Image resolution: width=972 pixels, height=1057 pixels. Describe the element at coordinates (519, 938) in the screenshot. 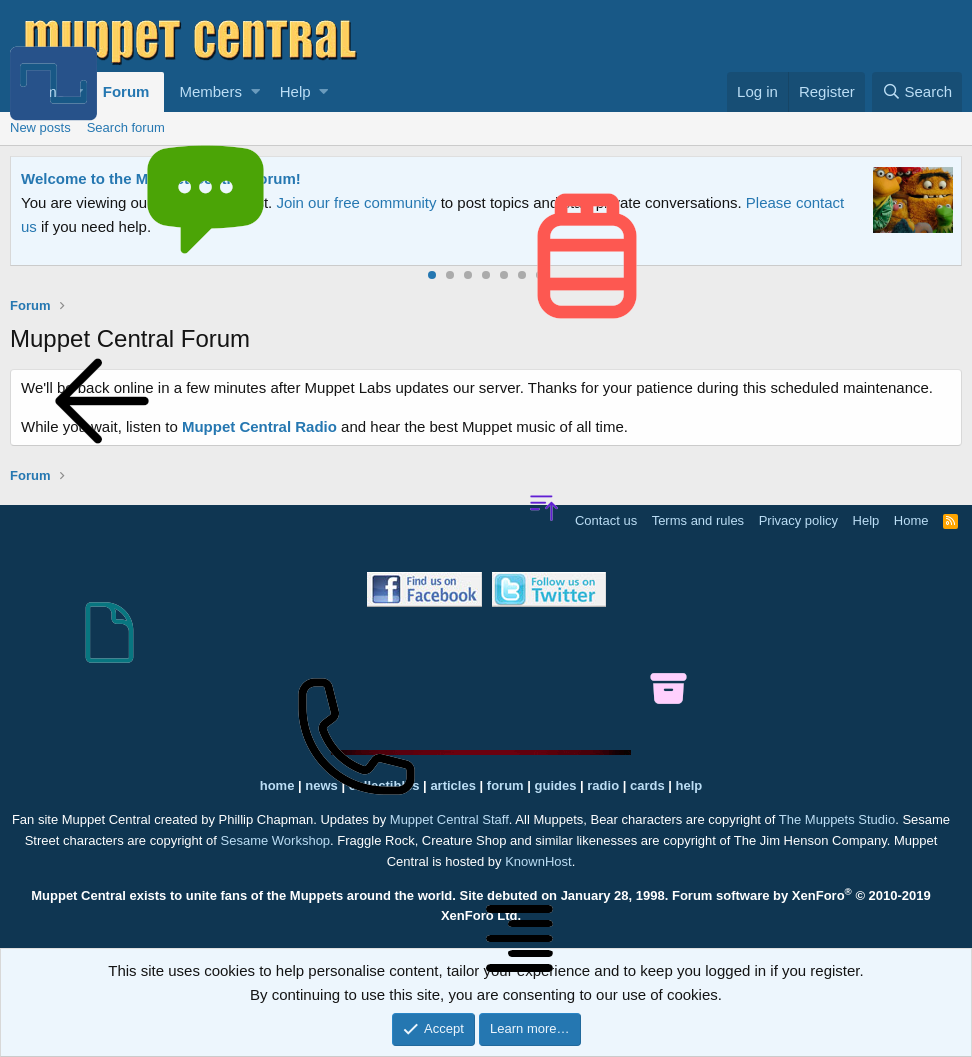

I see `align text to the right` at that location.